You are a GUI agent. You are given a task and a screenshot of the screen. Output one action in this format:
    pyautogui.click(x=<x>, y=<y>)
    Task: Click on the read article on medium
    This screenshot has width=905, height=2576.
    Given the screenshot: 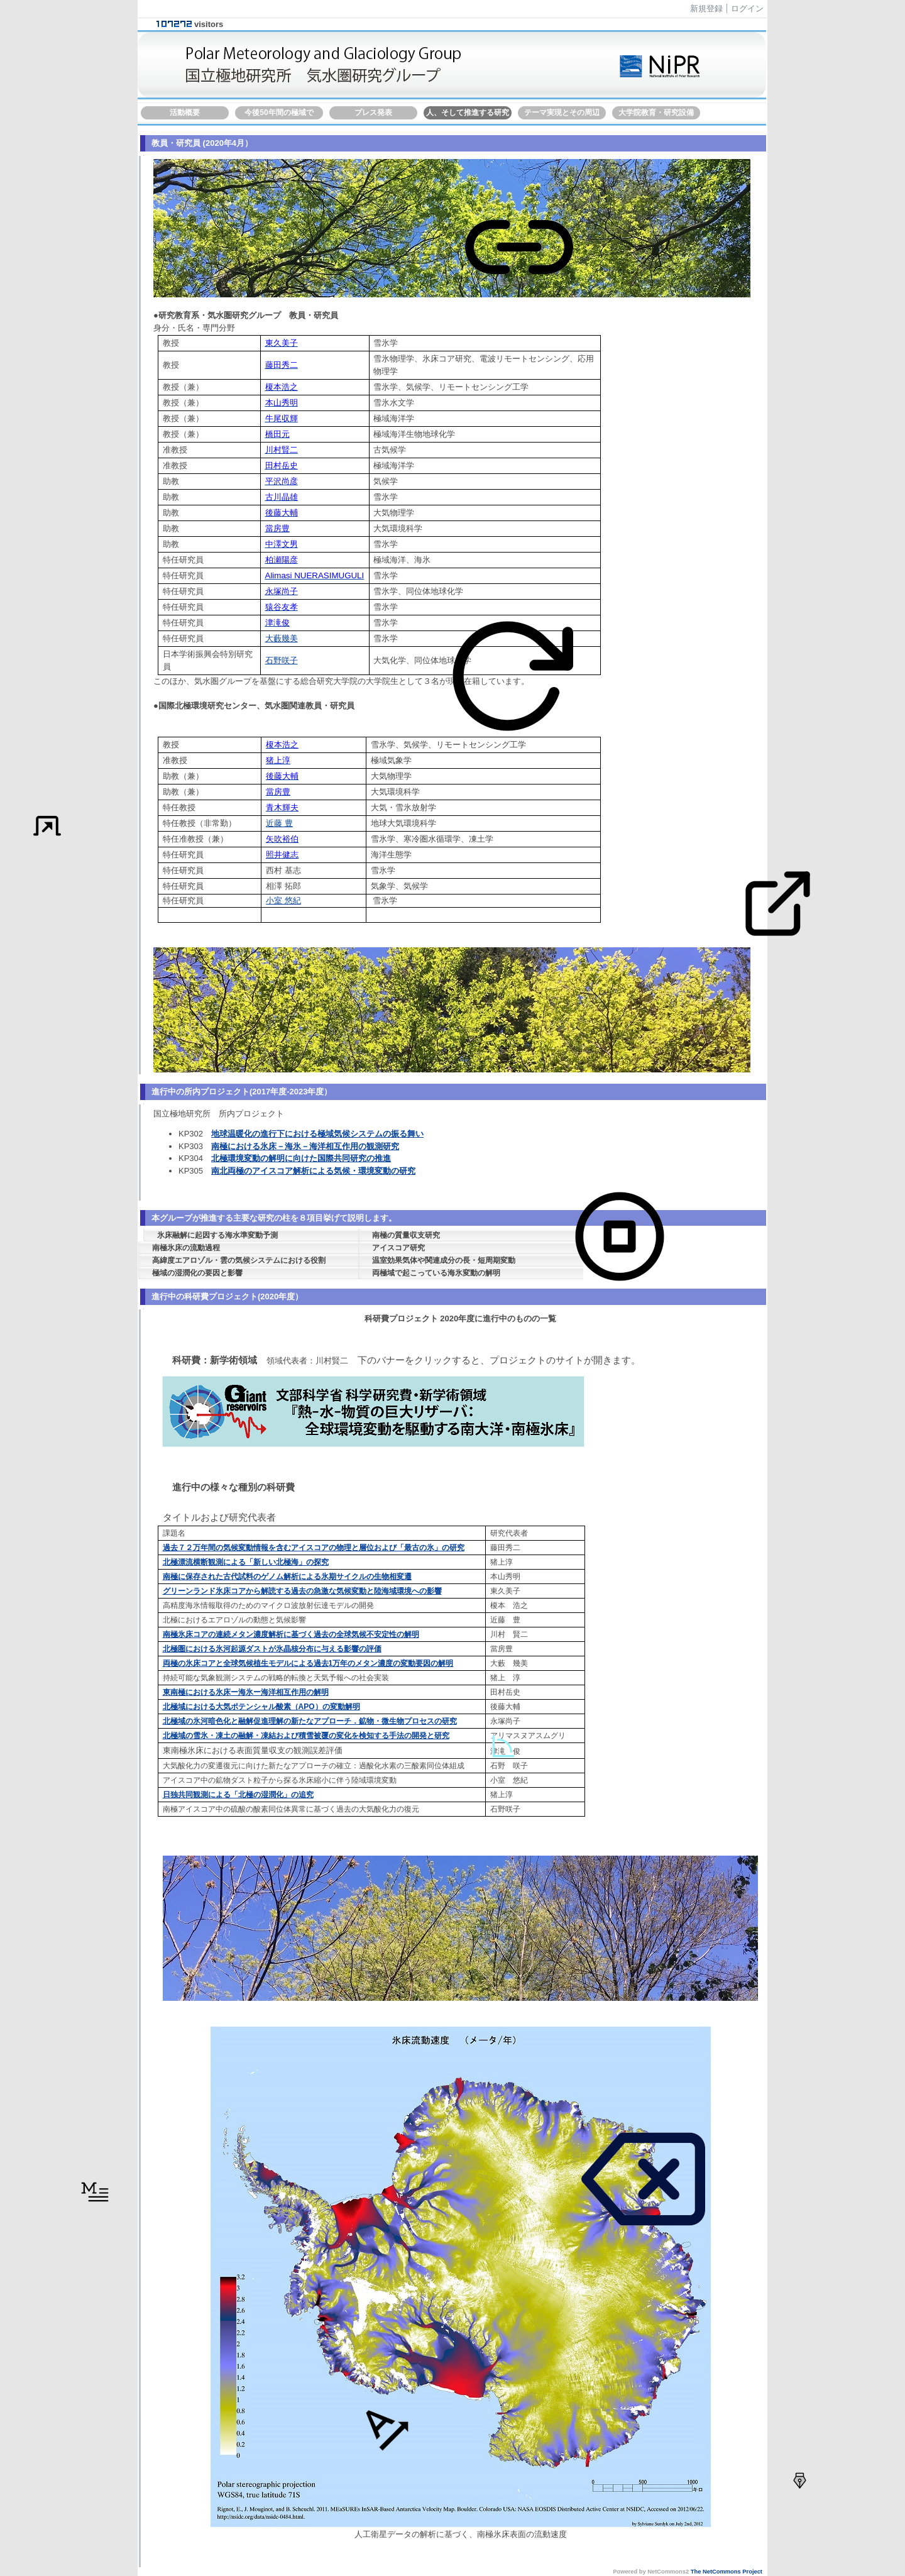 What is the action you would take?
    pyautogui.click(x=95, y=2192)
    